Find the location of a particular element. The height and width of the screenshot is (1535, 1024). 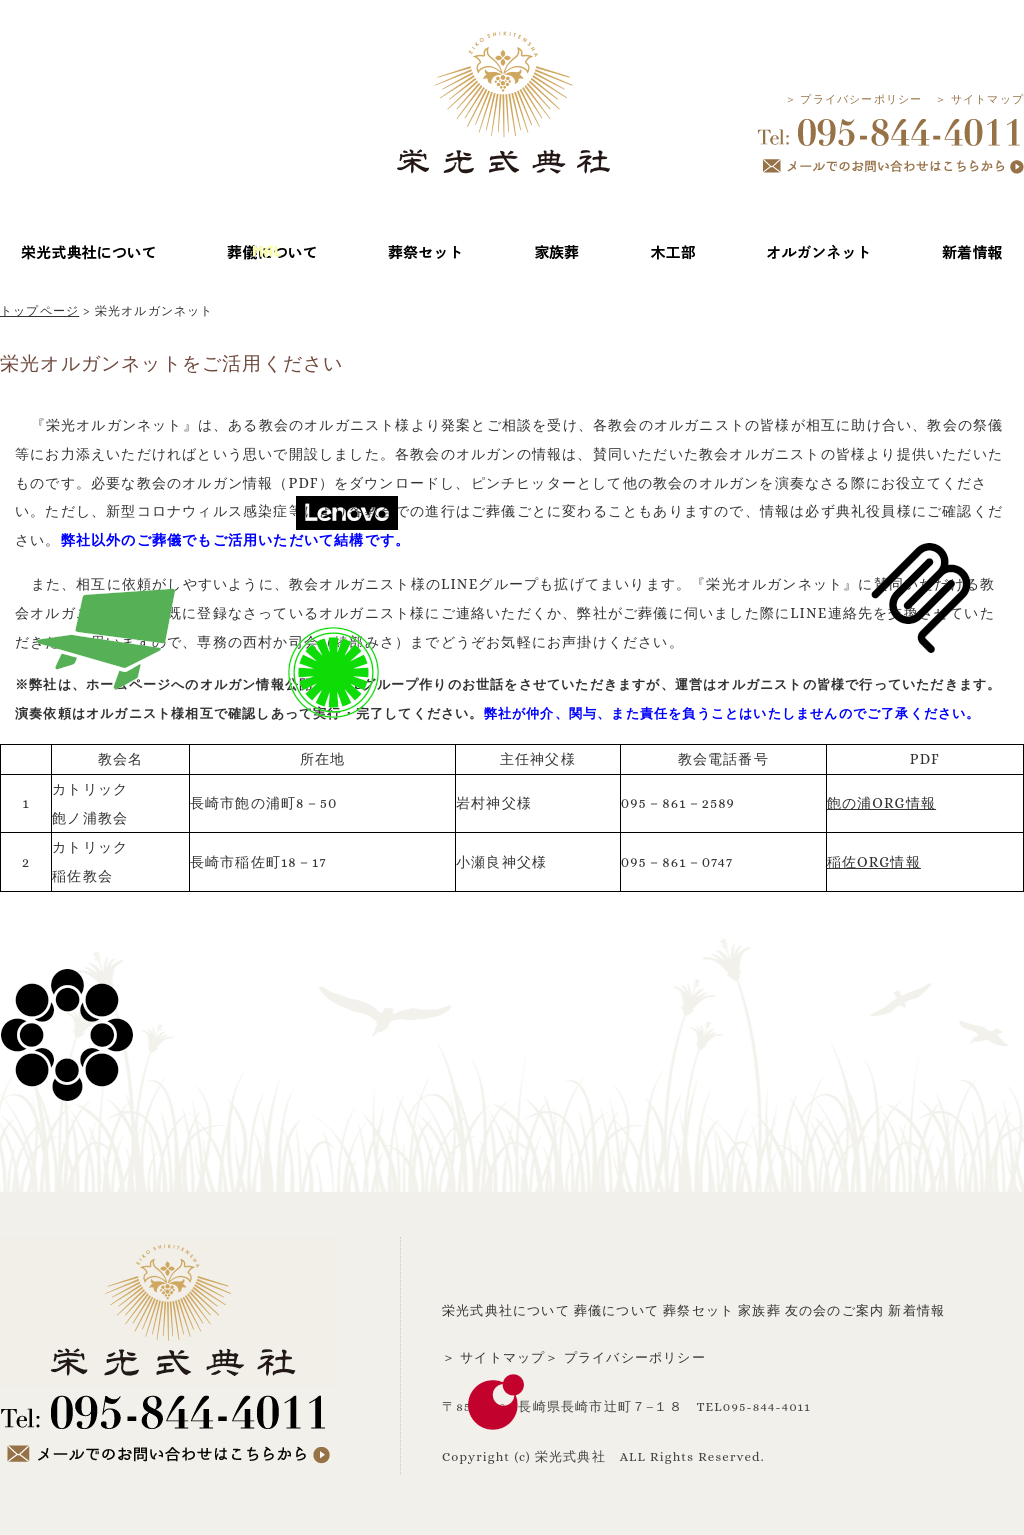

first order logo from star wars franchise is located at coordinates (333, 672).